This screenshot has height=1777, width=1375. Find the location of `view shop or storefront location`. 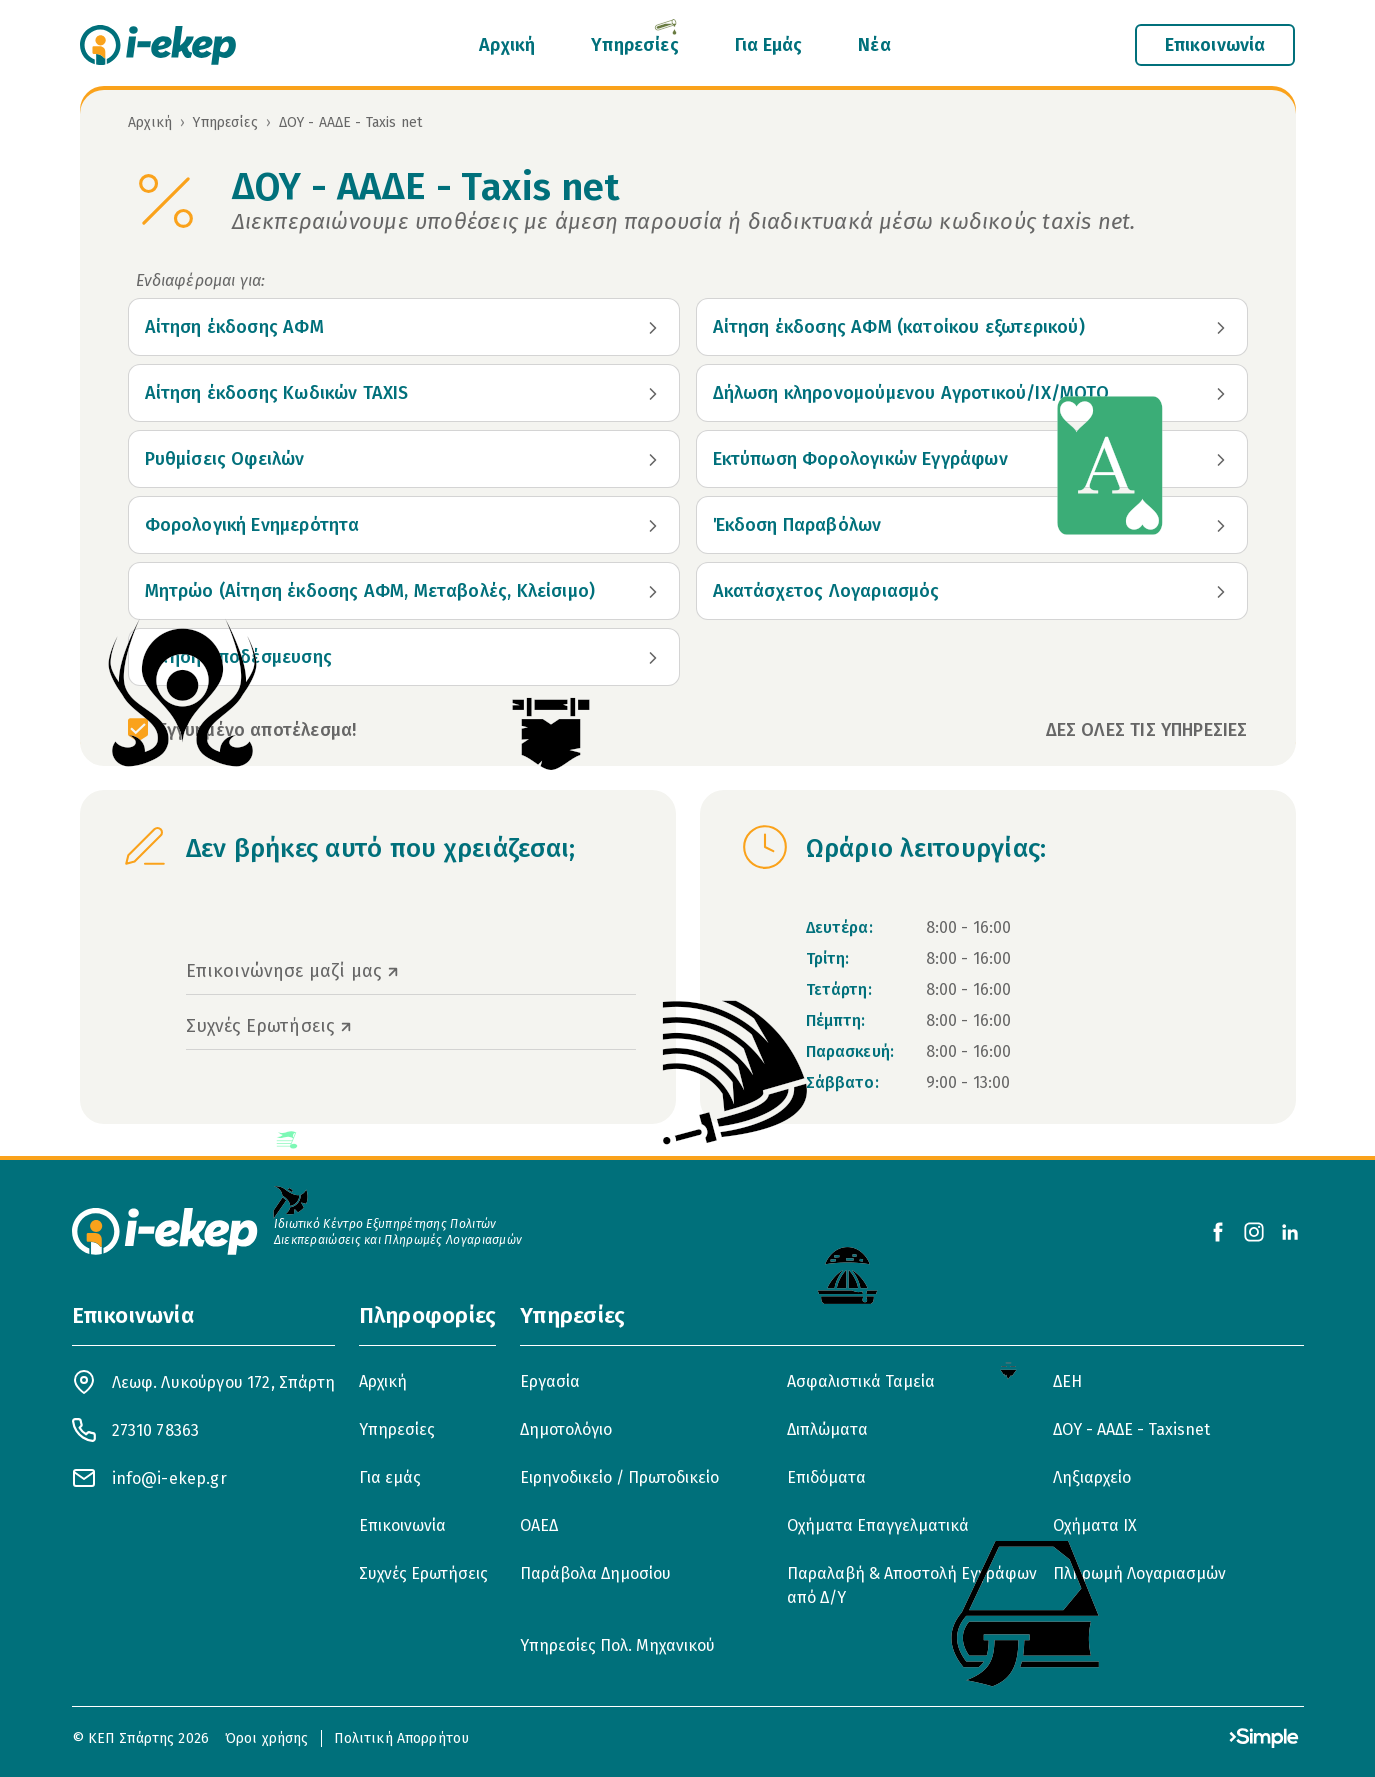

view shop or storefront location is located at coordinates (551, 733).